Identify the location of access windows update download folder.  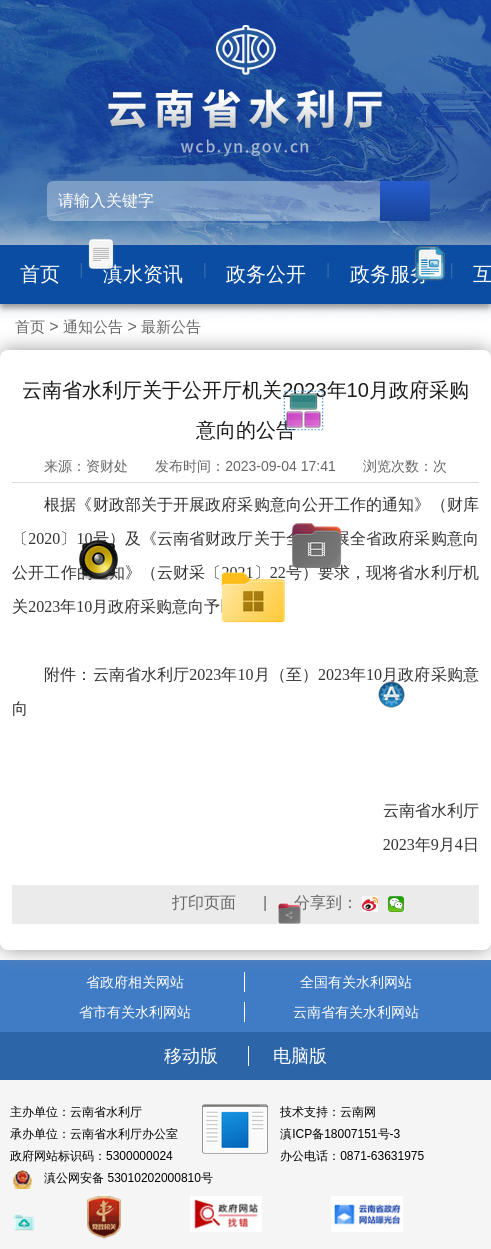
(24, 1223).